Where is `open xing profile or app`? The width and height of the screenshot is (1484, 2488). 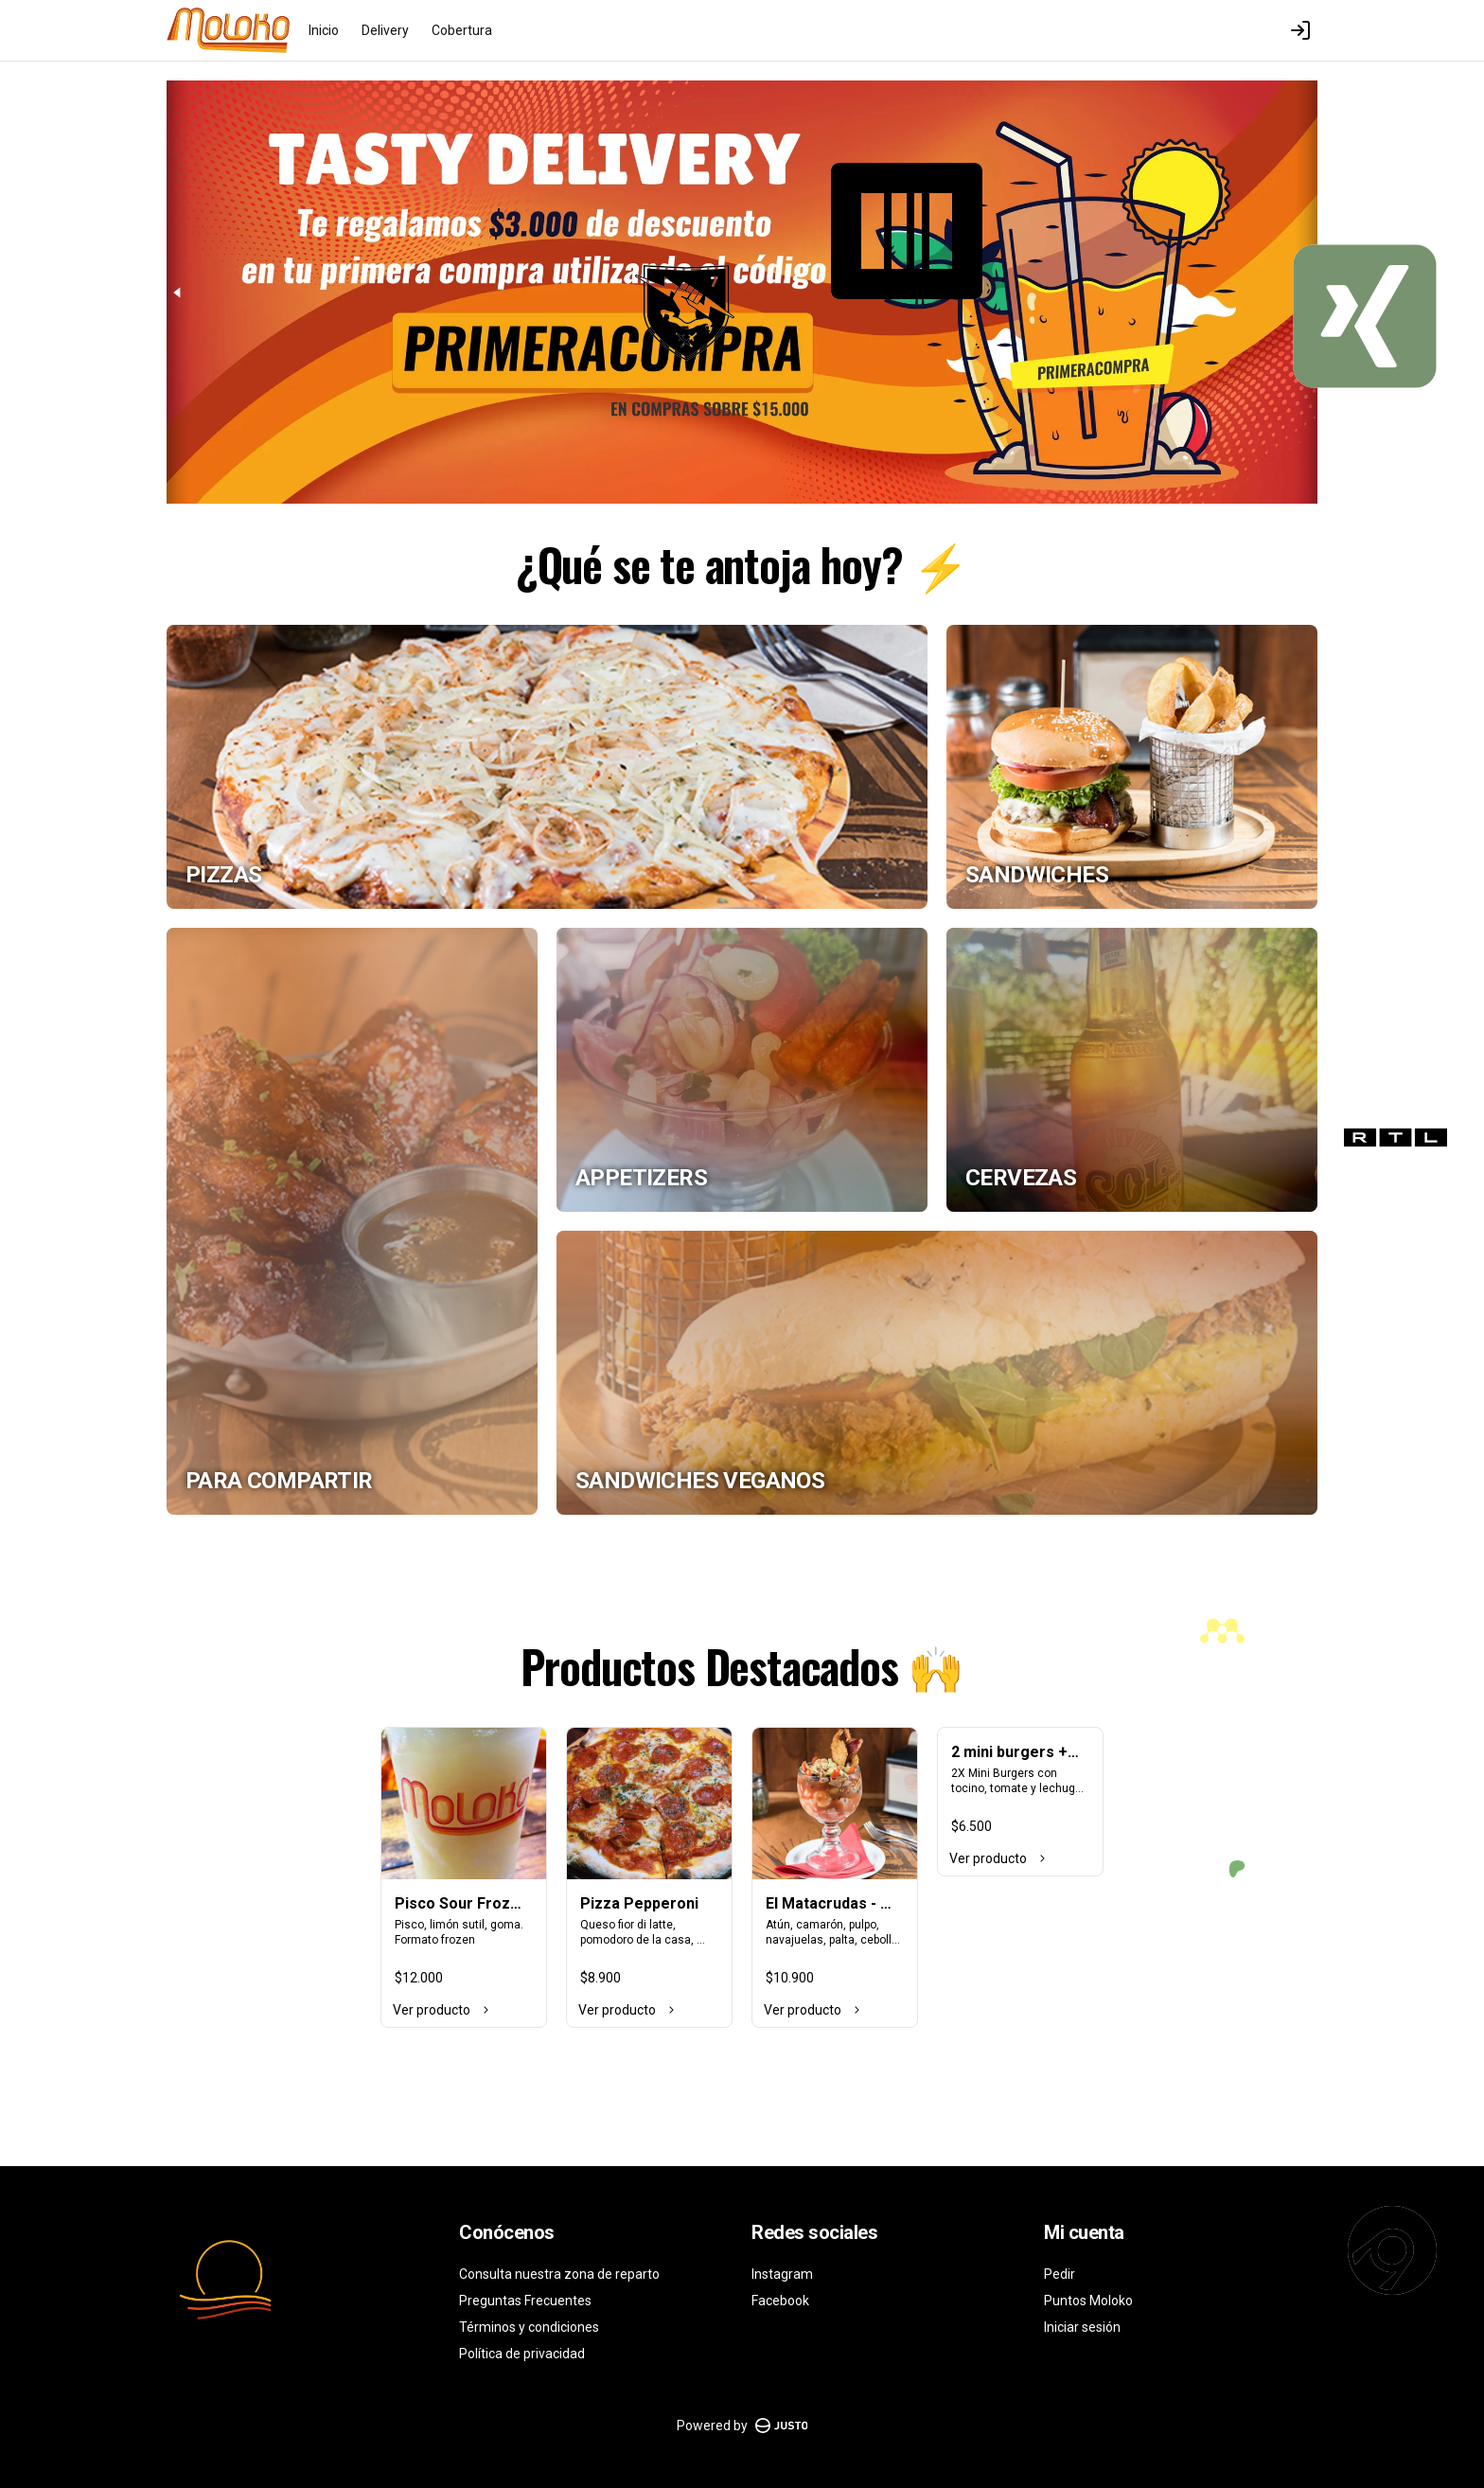 open xing profile or app is located at coordinates (1365, 316).